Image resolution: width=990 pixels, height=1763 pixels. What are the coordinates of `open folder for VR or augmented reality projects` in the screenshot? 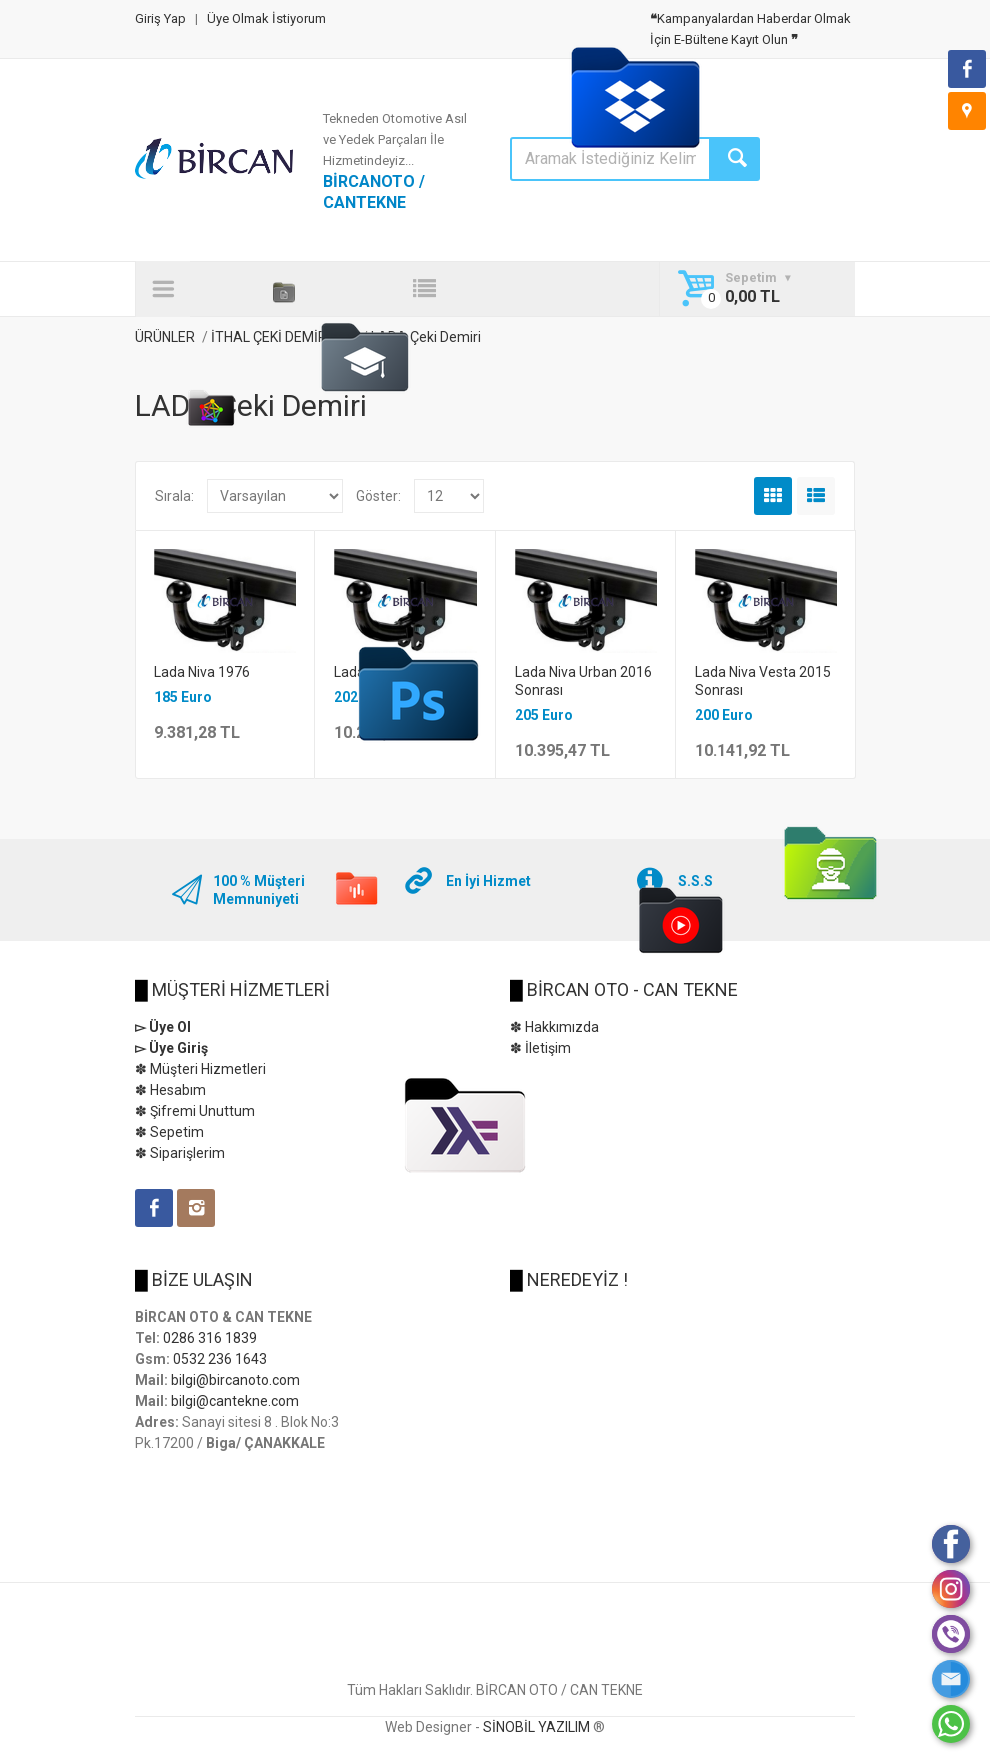 It's located at (830, 865).